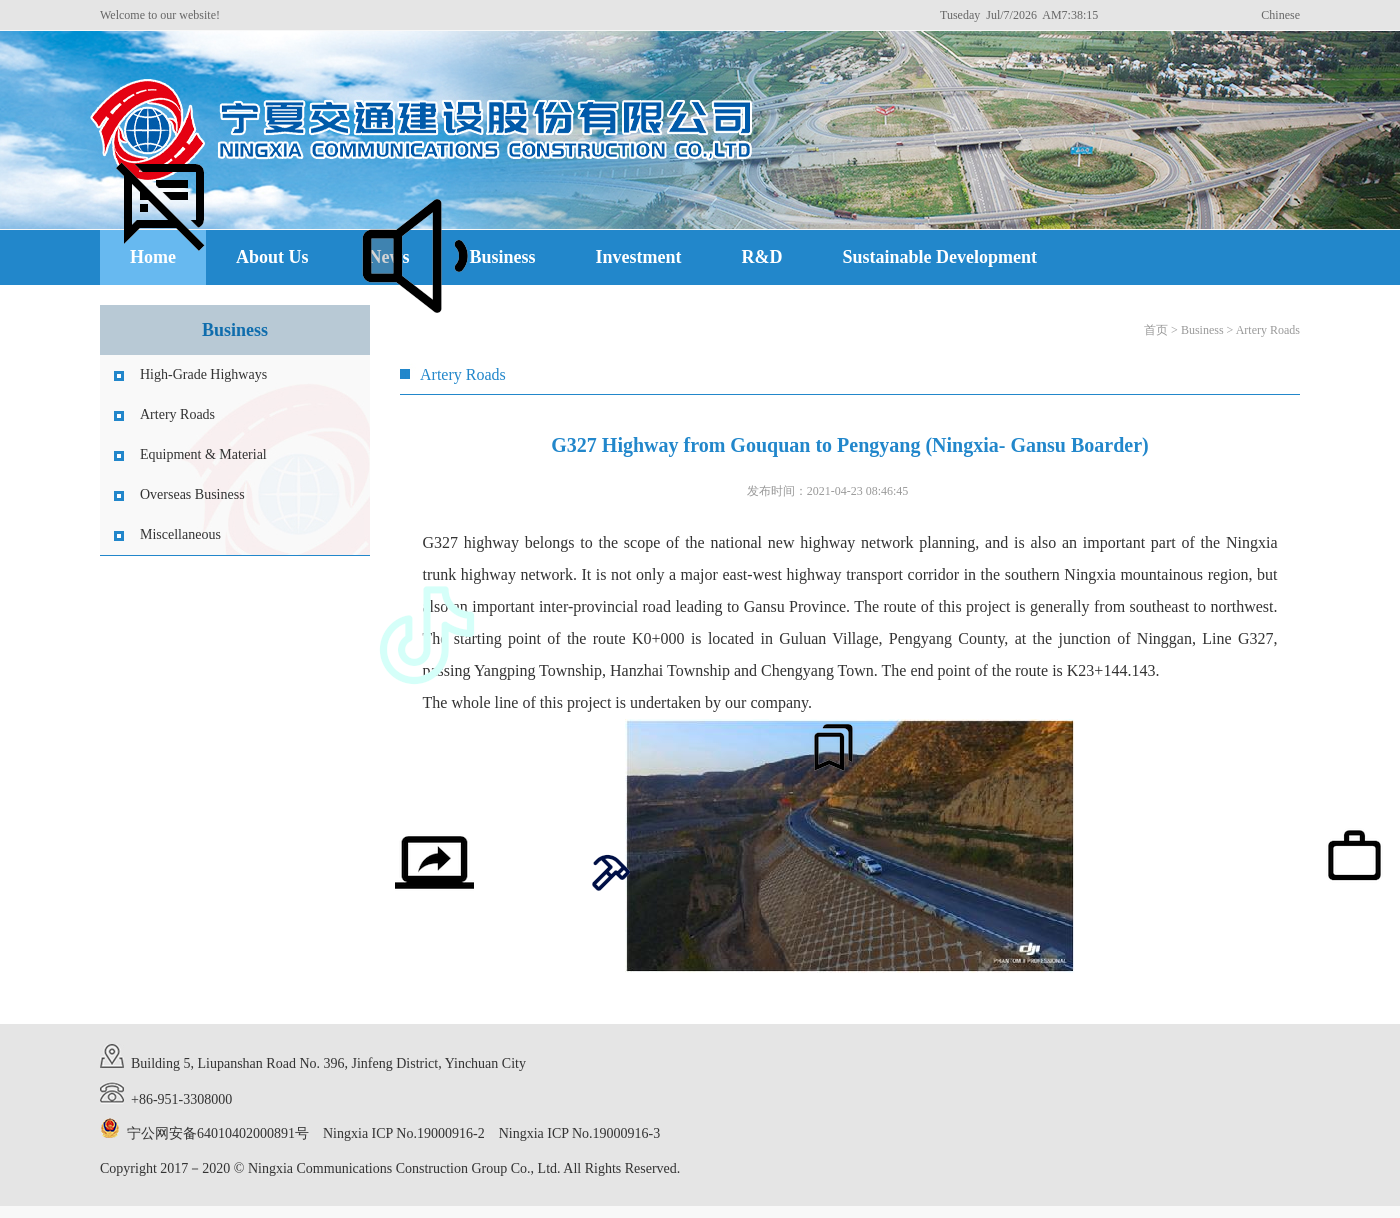  What do you see at coordinates (434, 862) in the screenshot?
I see `start sharing your screen` at bounding box center [434, 862].